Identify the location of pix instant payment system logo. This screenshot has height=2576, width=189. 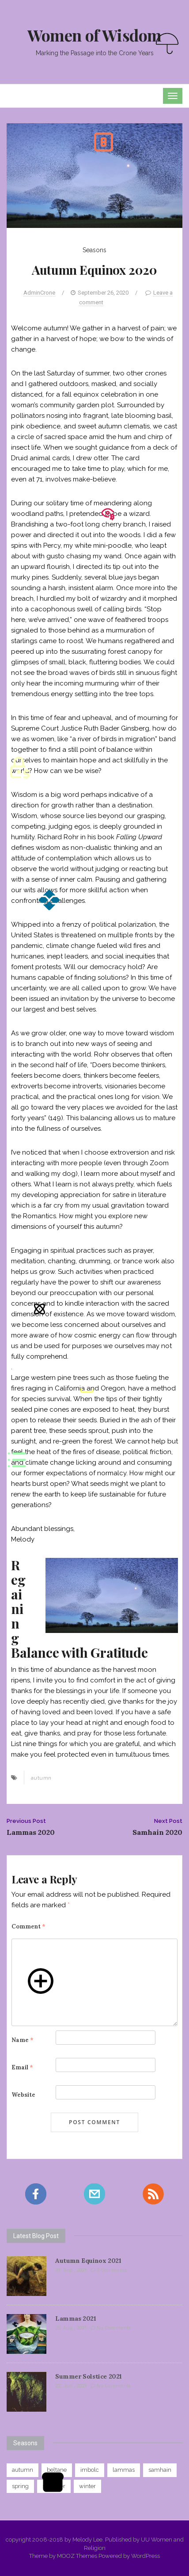
(49, 900).